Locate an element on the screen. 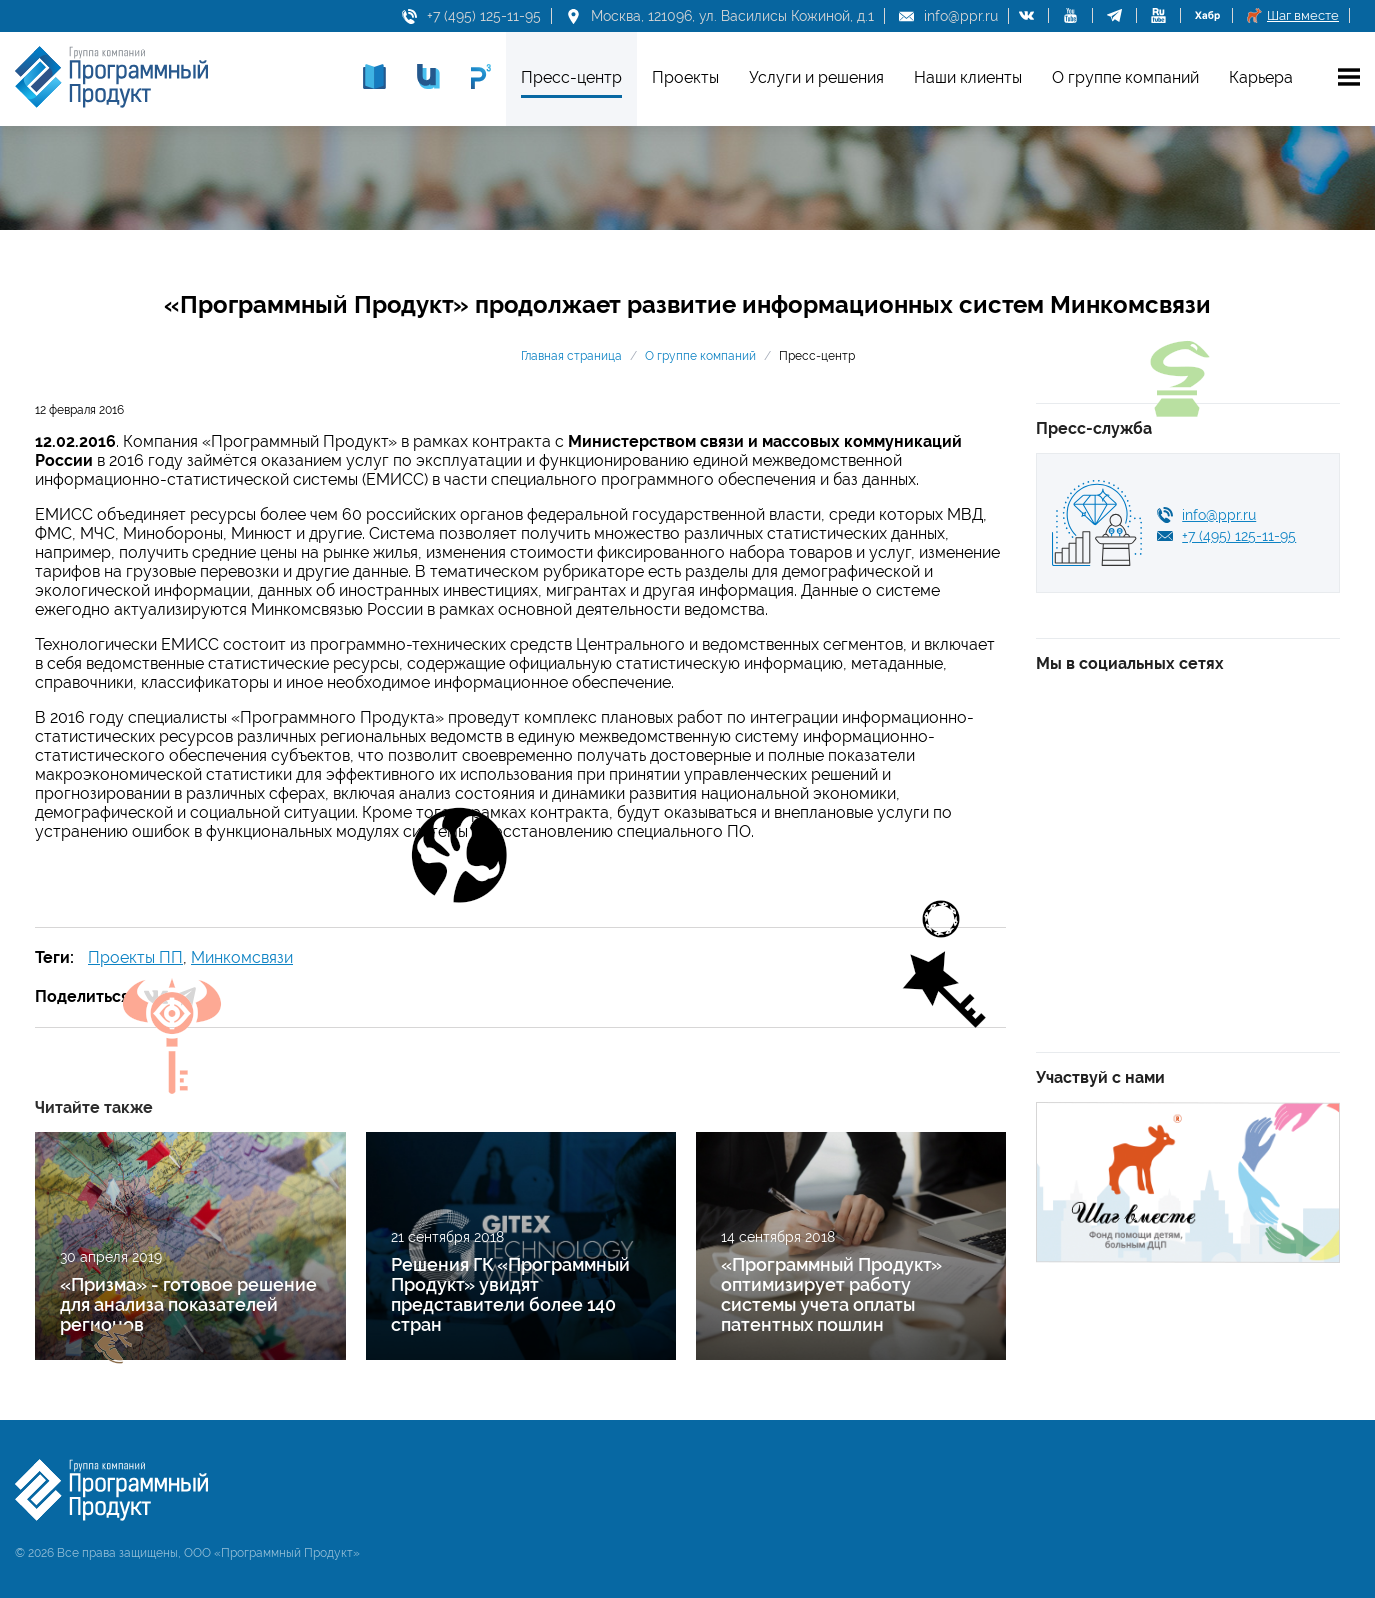  activate midnight claw ability is located at coordinates (459, 855).